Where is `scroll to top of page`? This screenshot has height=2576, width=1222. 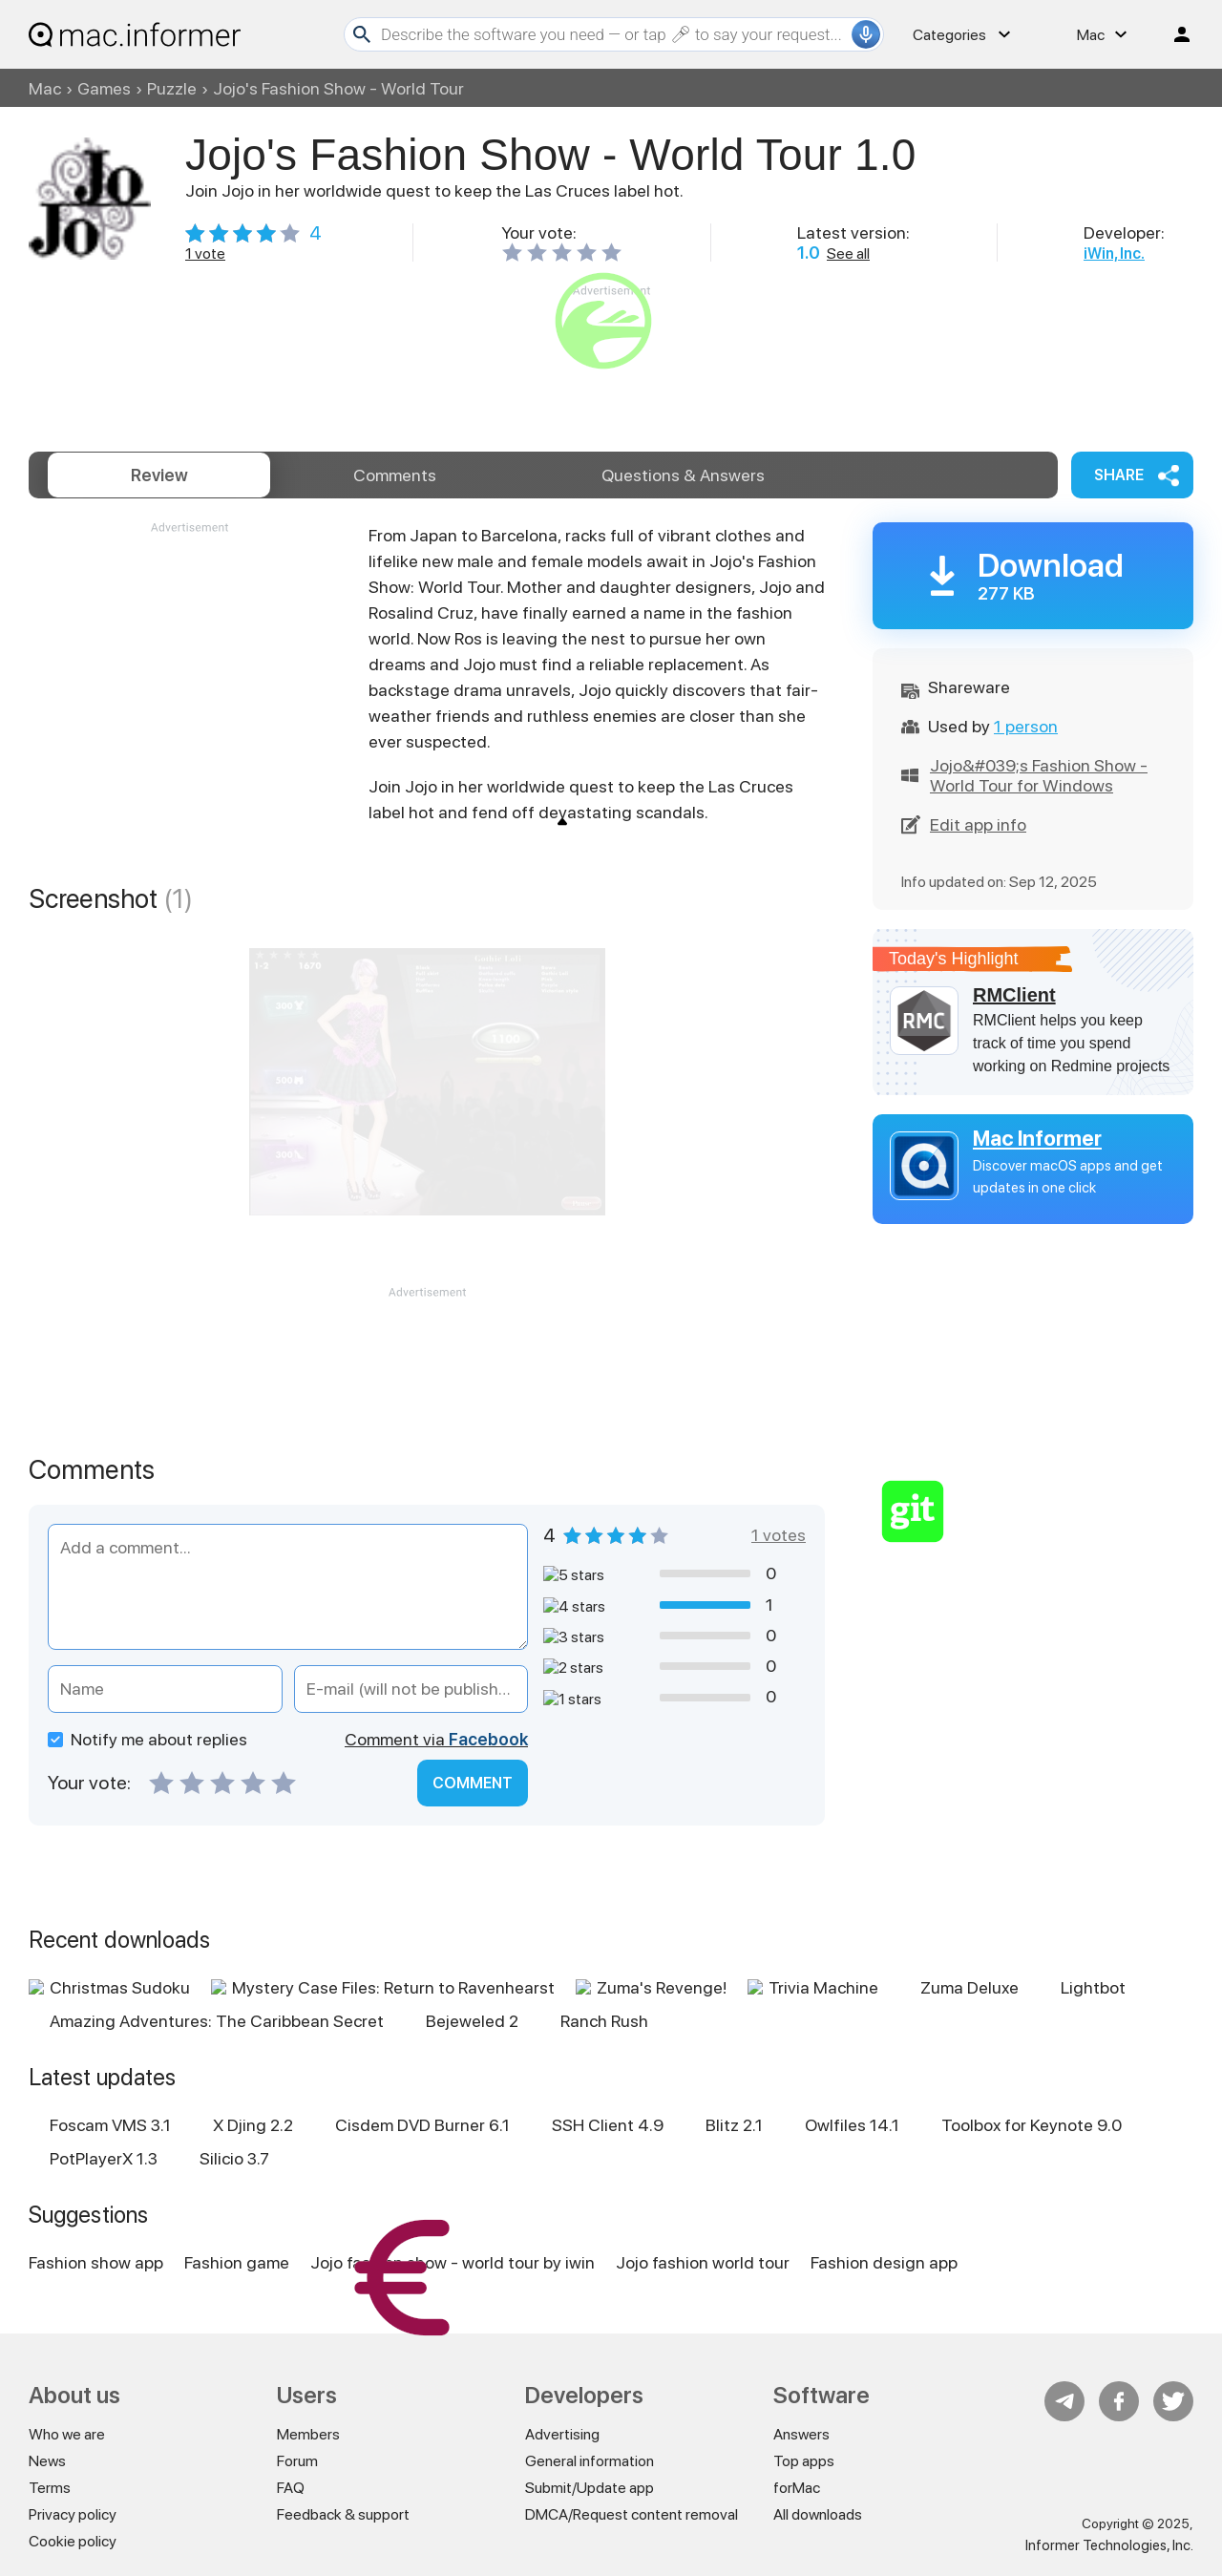
scroll to top of page is located at coordinates (562, 822).